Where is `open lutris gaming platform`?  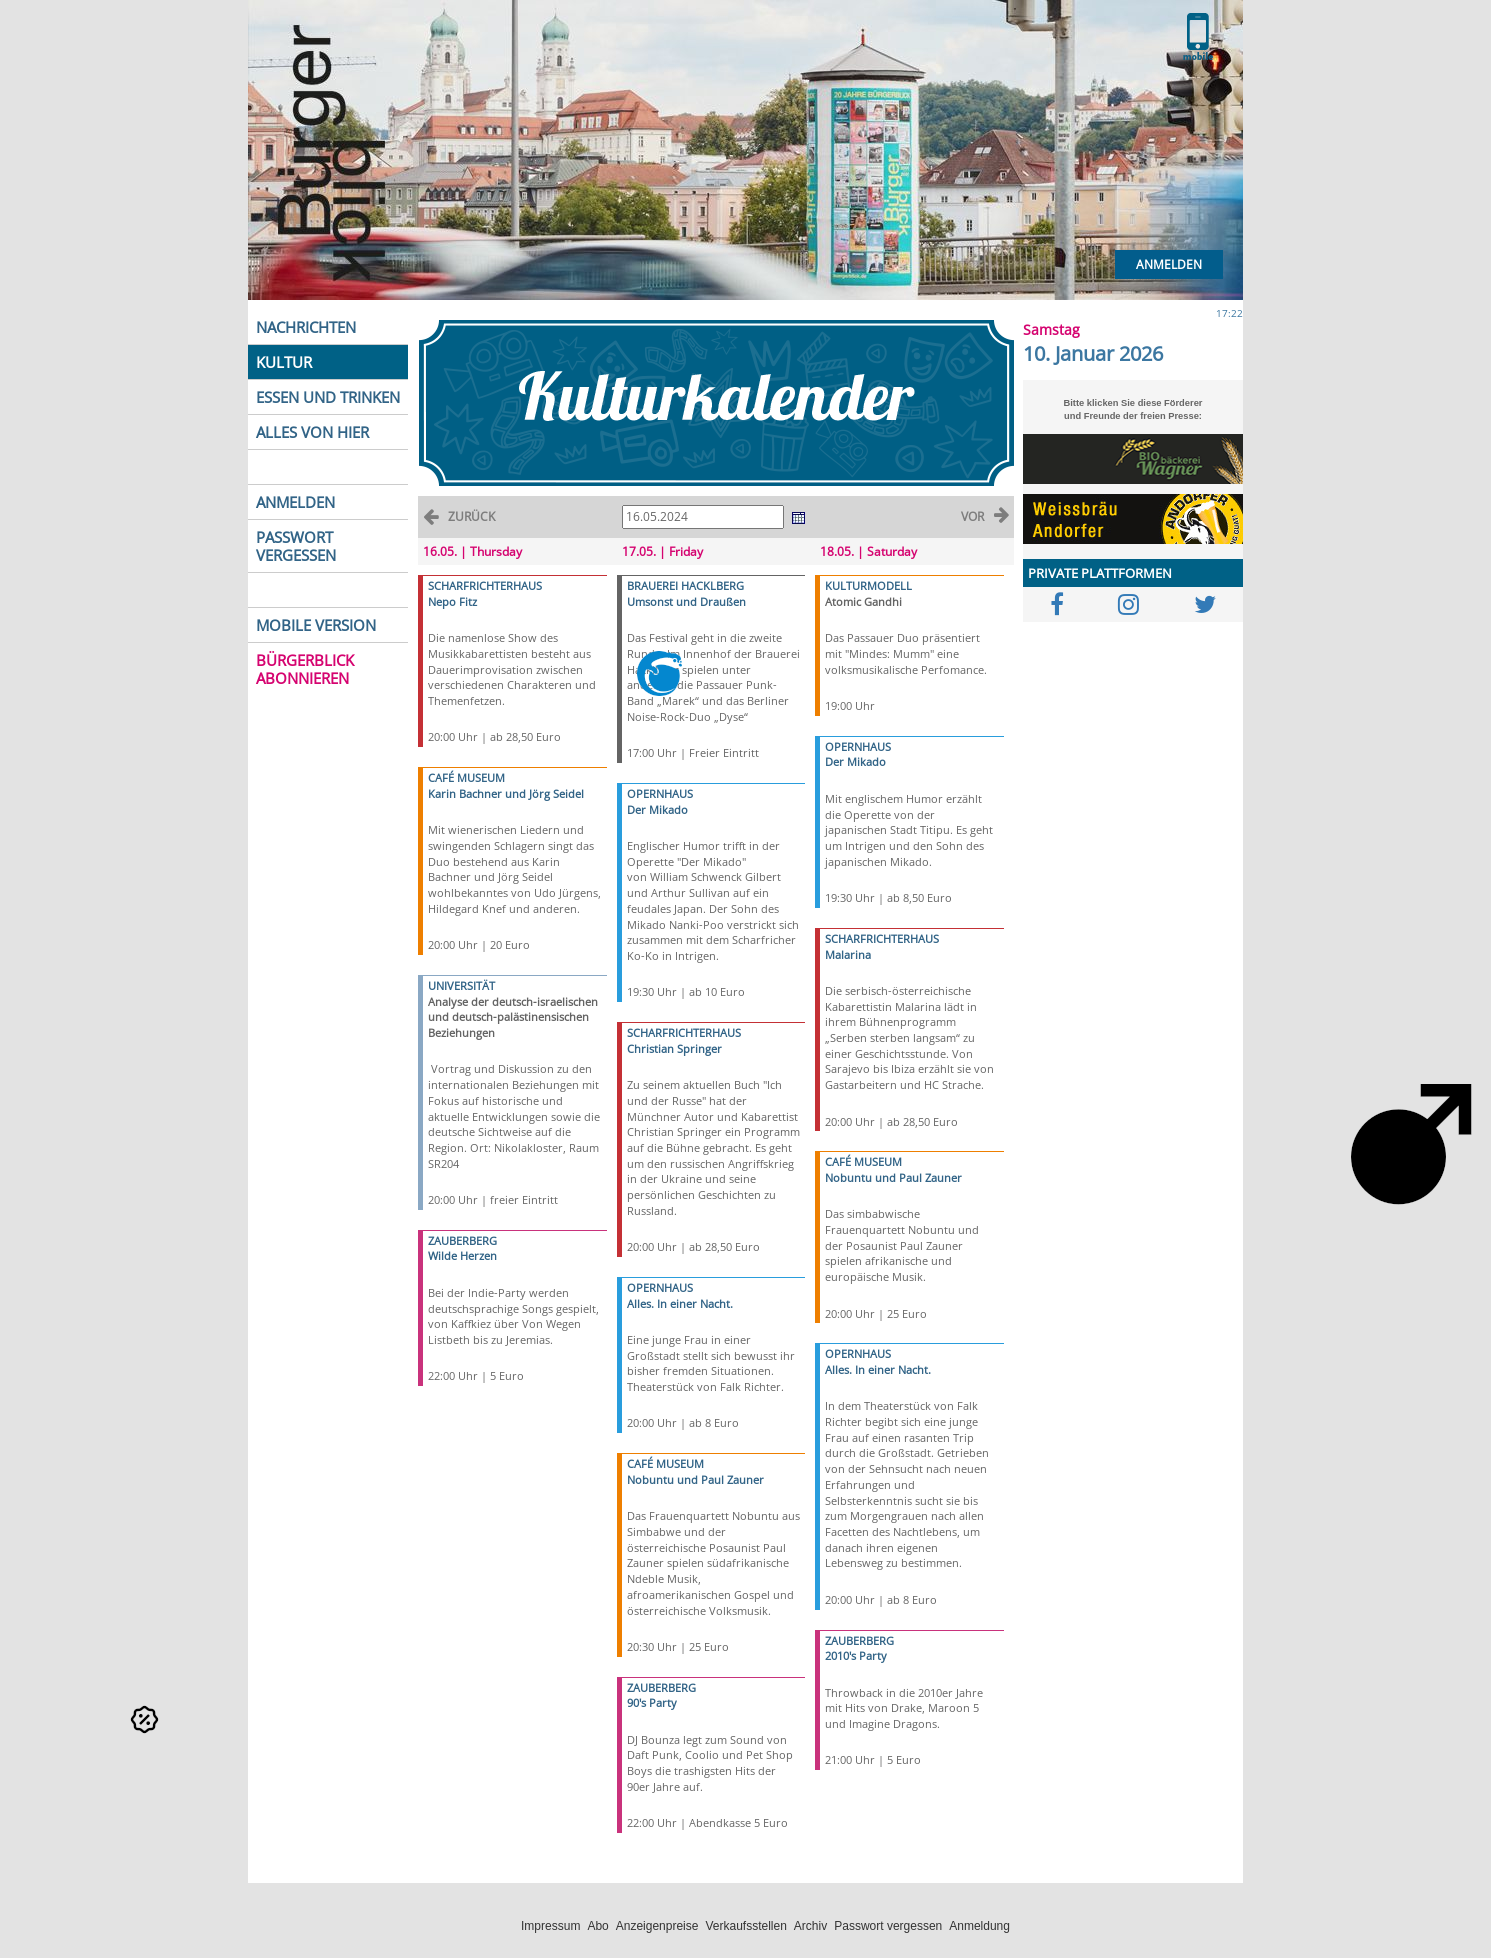 open lutris gaming platform is located at coordinates (659, 673).